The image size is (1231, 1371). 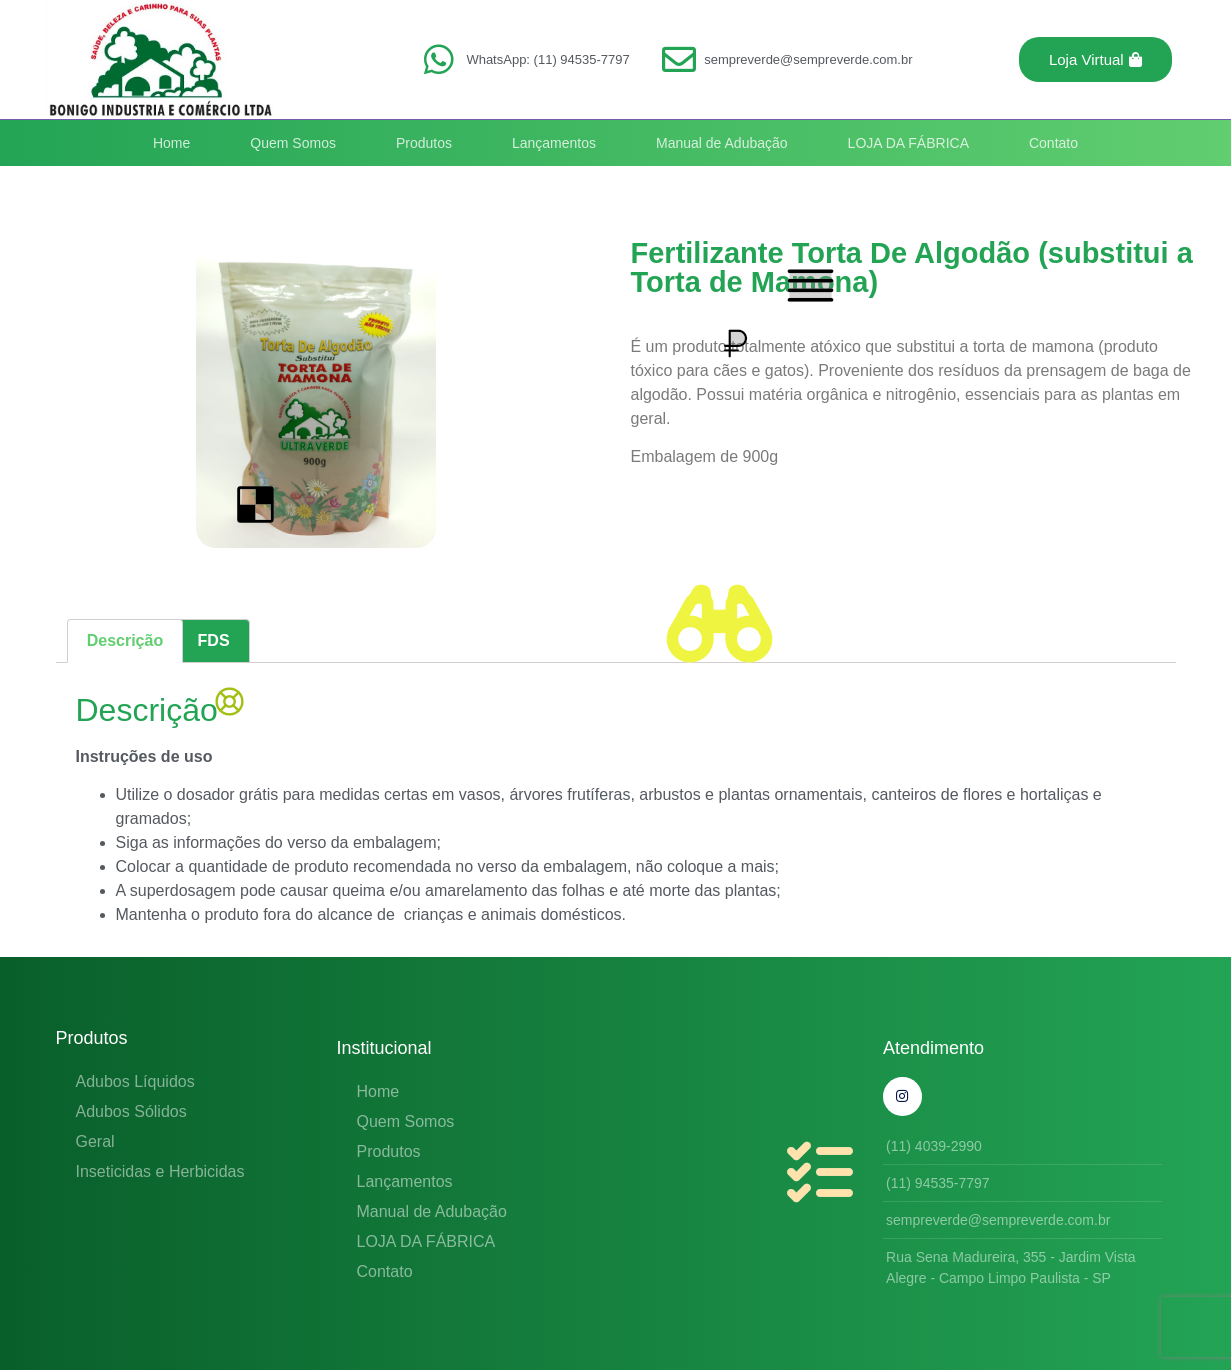 What do you see at coordinates (719, 615) in the screenshot?
I see `search or explore content` at bounding box center [719, 615].